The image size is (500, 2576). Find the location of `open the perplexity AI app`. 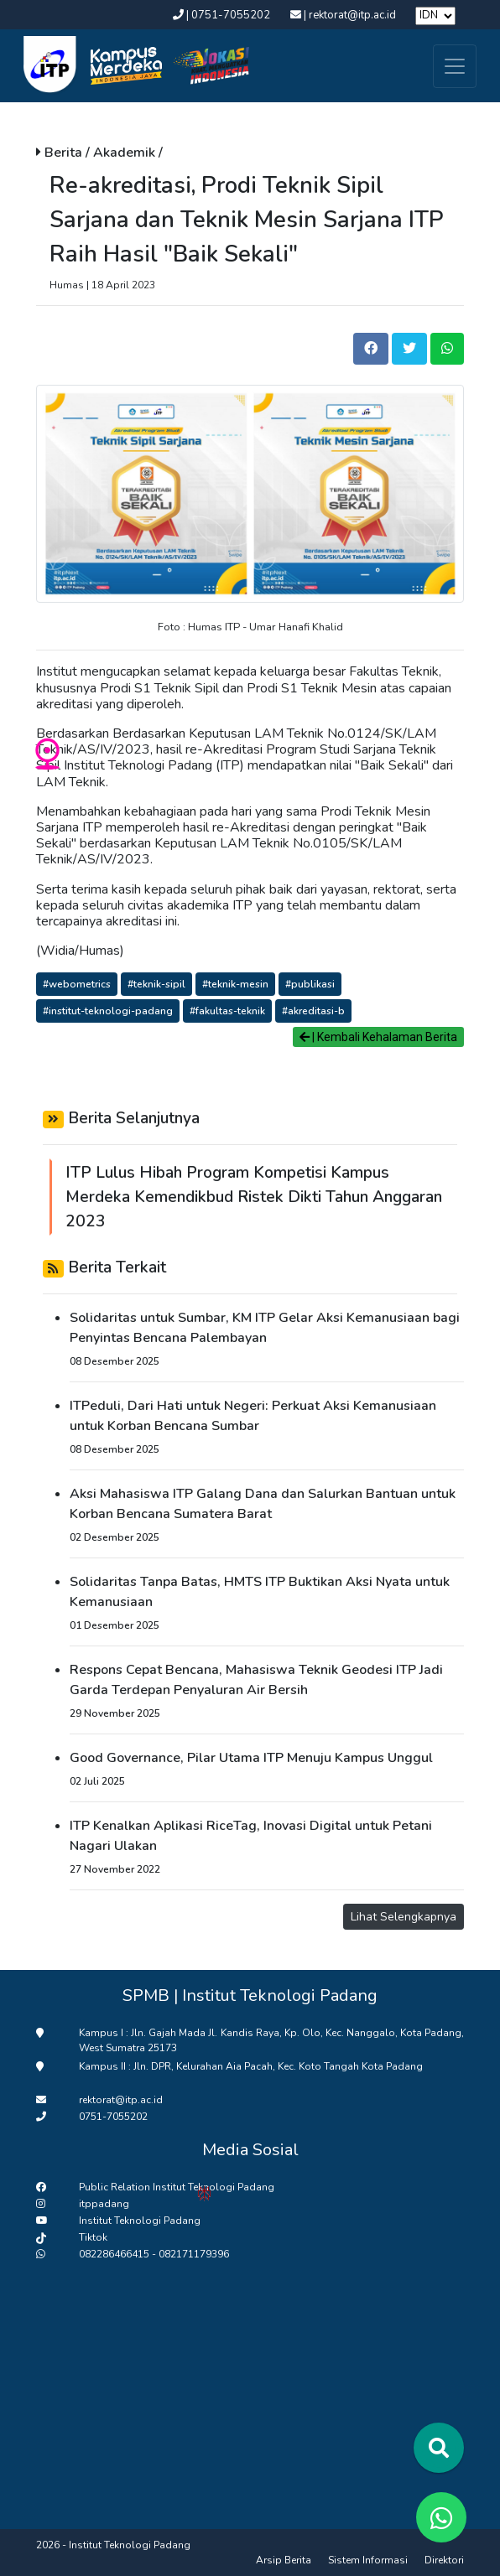

open the perplexity AI app is located at coordinates (204, 2193).